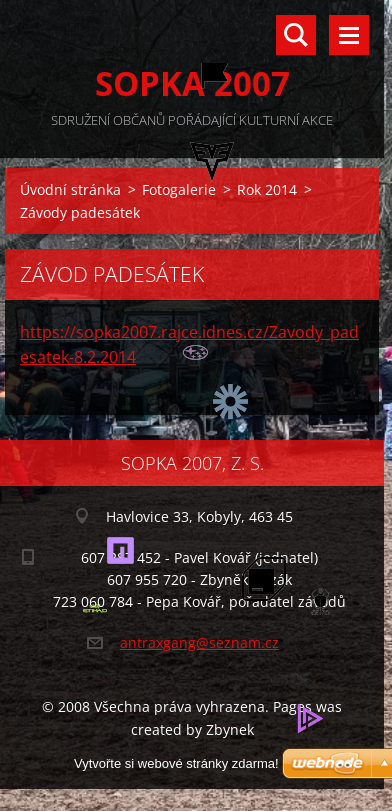 Image resolution: width=392 pixels, height=811 pixels. Describe the element at coordinates (264, 579) in the screenshot. I see `jetbrains company logo` at that location.